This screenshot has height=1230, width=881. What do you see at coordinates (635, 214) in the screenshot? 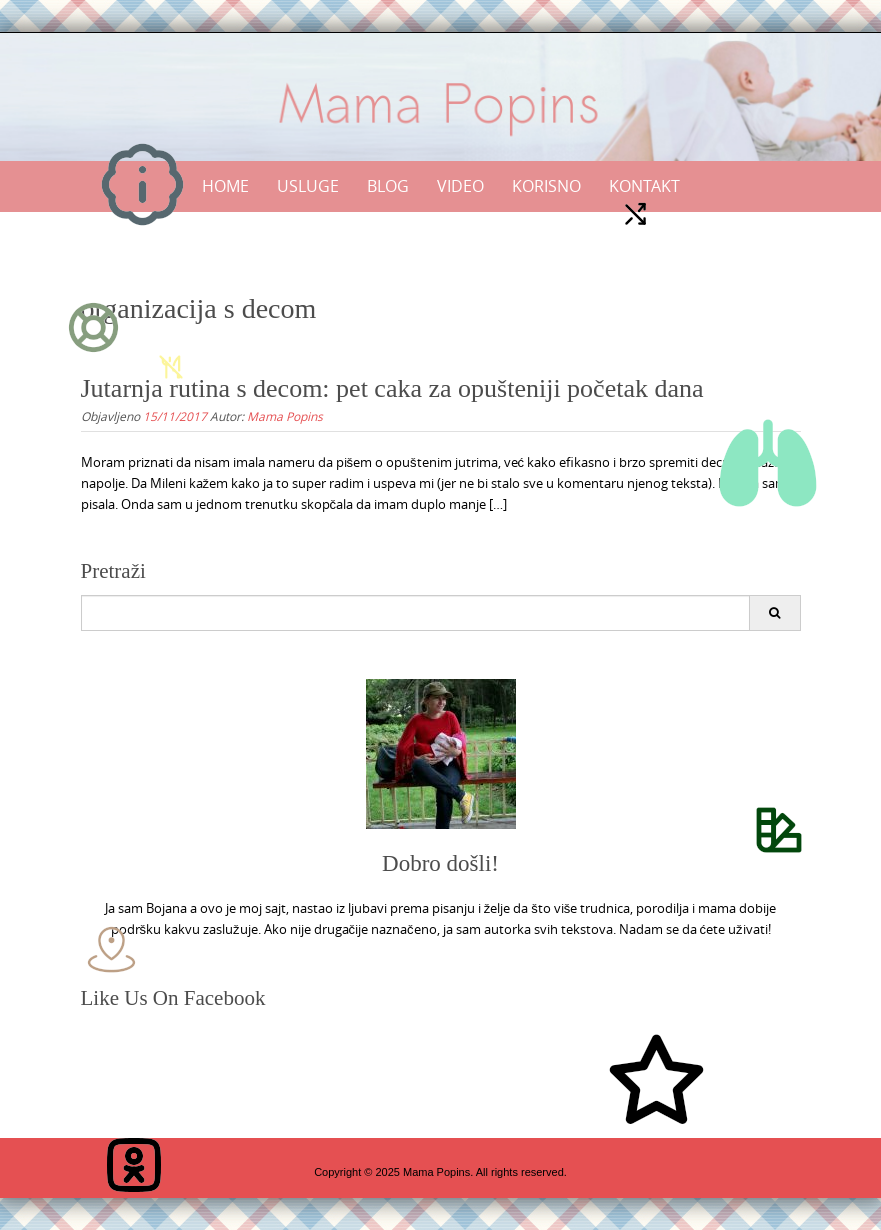
I see `toggle between two states or options` at bounding box center [635, 214].